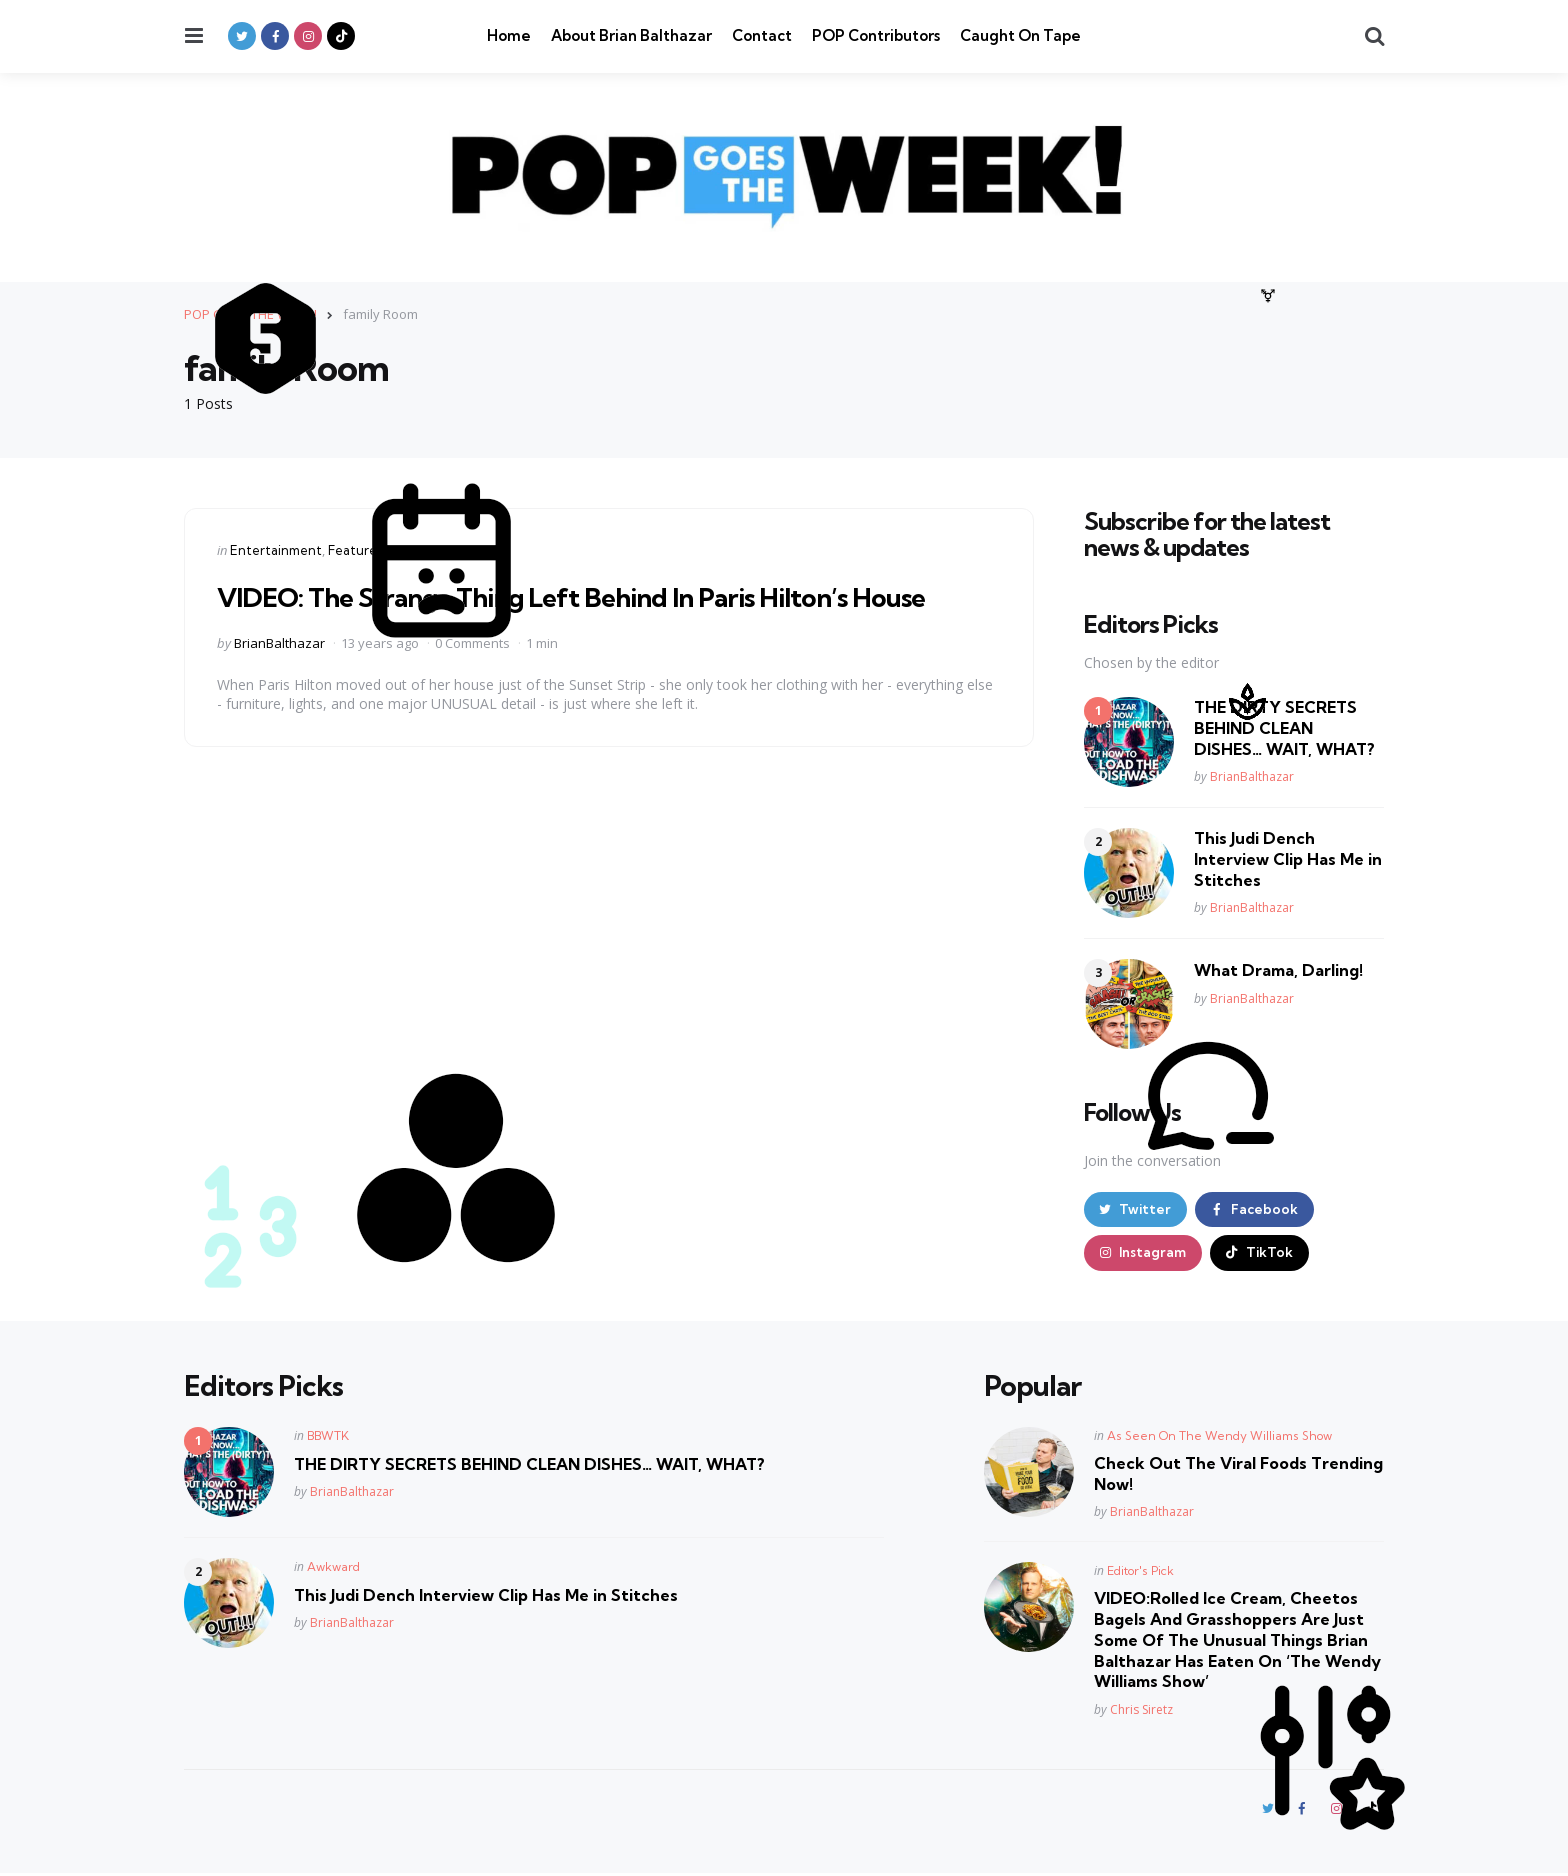 The width and height of the screenshot is (1568, 1876). What do you see at coordinates (1208, 1096) in the screenshot?
I see `remove a message or conversation` at bounding box center [1208, 1096].